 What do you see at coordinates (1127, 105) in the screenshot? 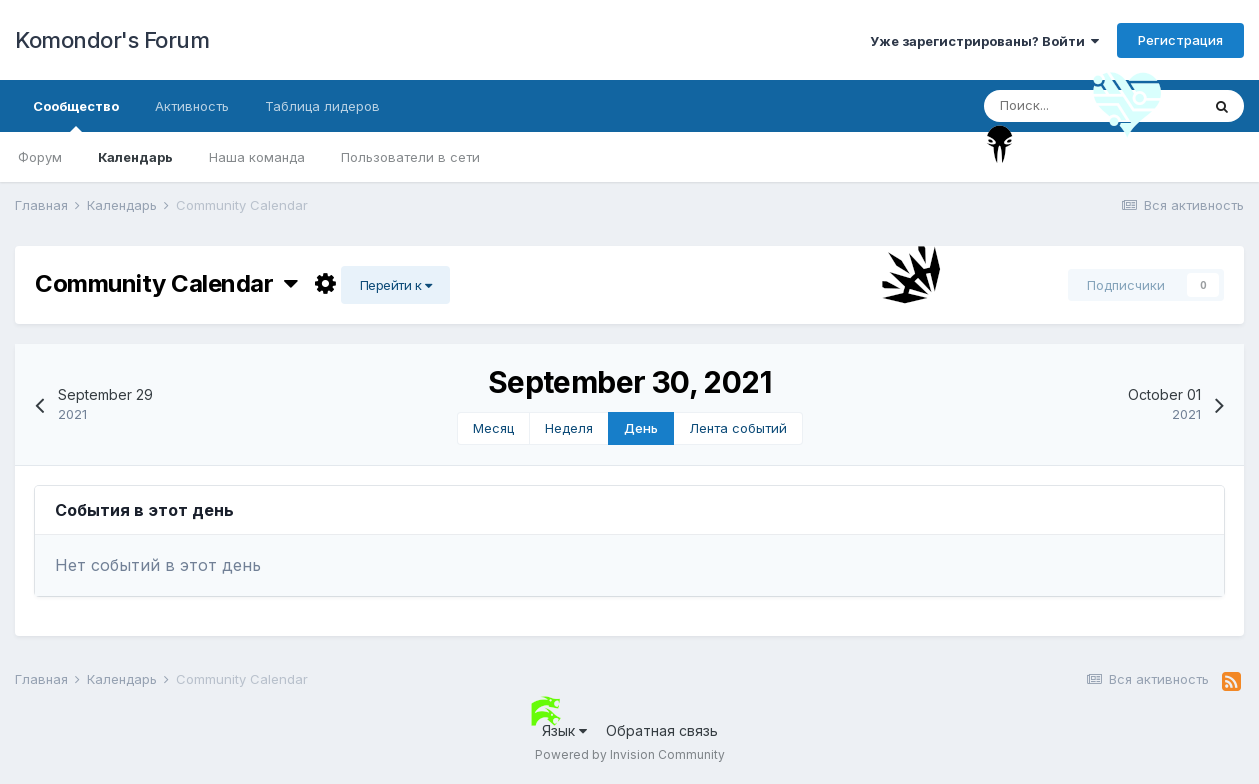
I see `indicates AI or technology-assisted features` at bounding box center [1127, 105].